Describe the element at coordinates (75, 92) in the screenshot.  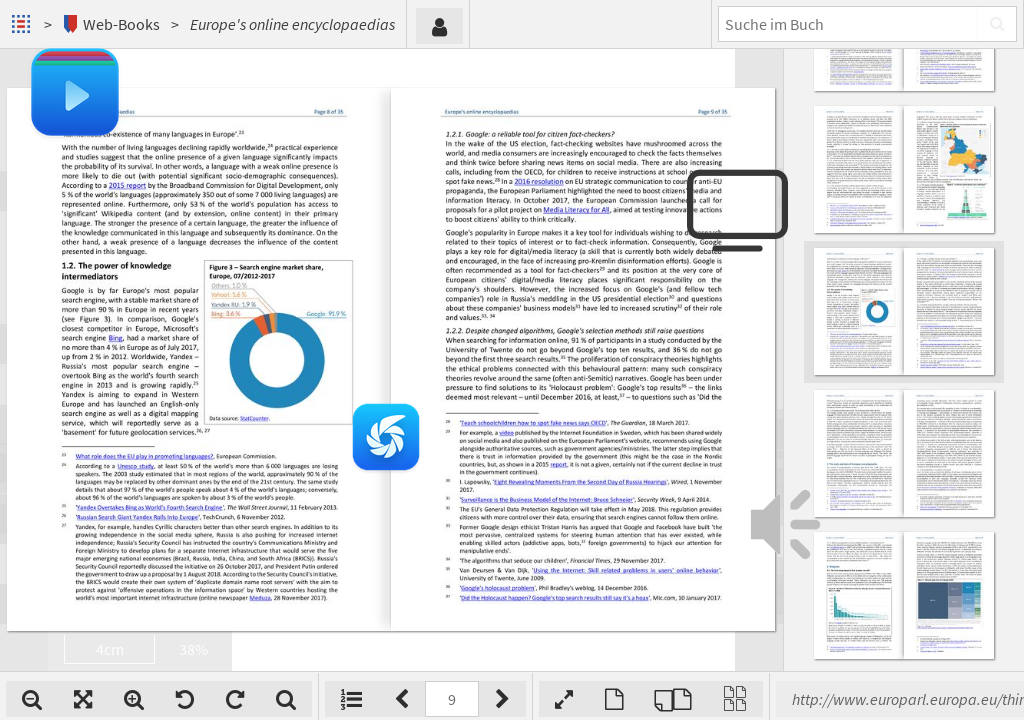
I see `open calligra stage presentation app` at that location.